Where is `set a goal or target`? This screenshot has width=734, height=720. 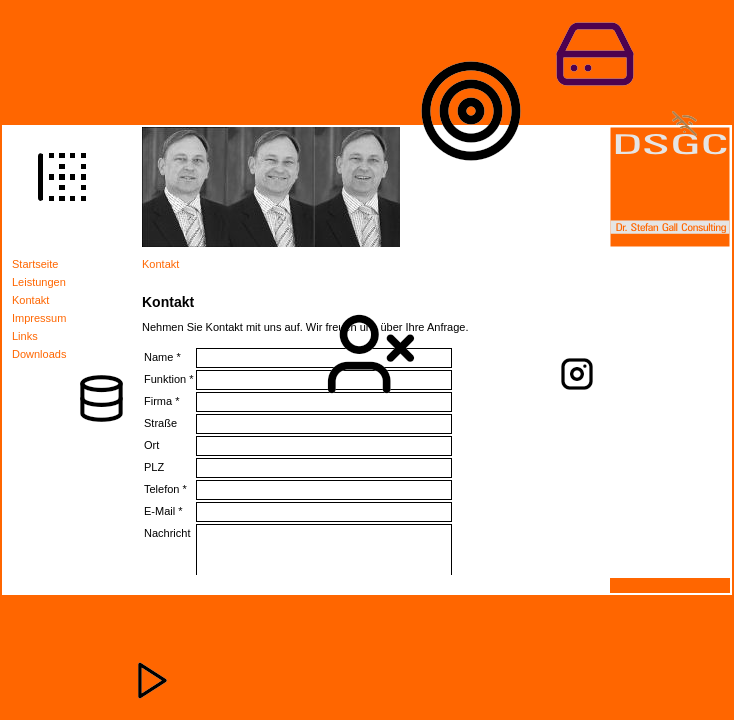
set a goal or target is located at coordinates (471, 111).